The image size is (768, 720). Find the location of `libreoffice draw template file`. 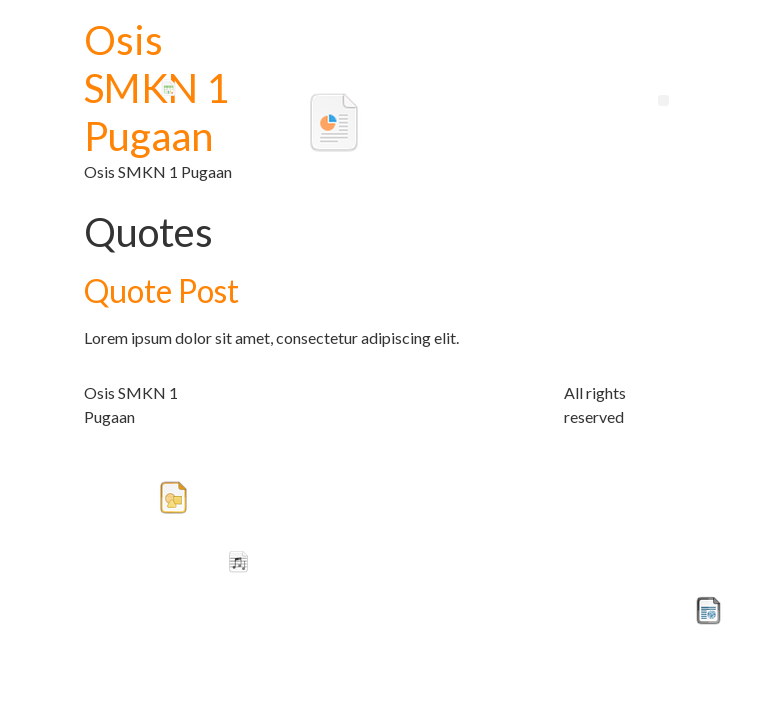

libreoffice draw template file is located at coordinates (173, 497).